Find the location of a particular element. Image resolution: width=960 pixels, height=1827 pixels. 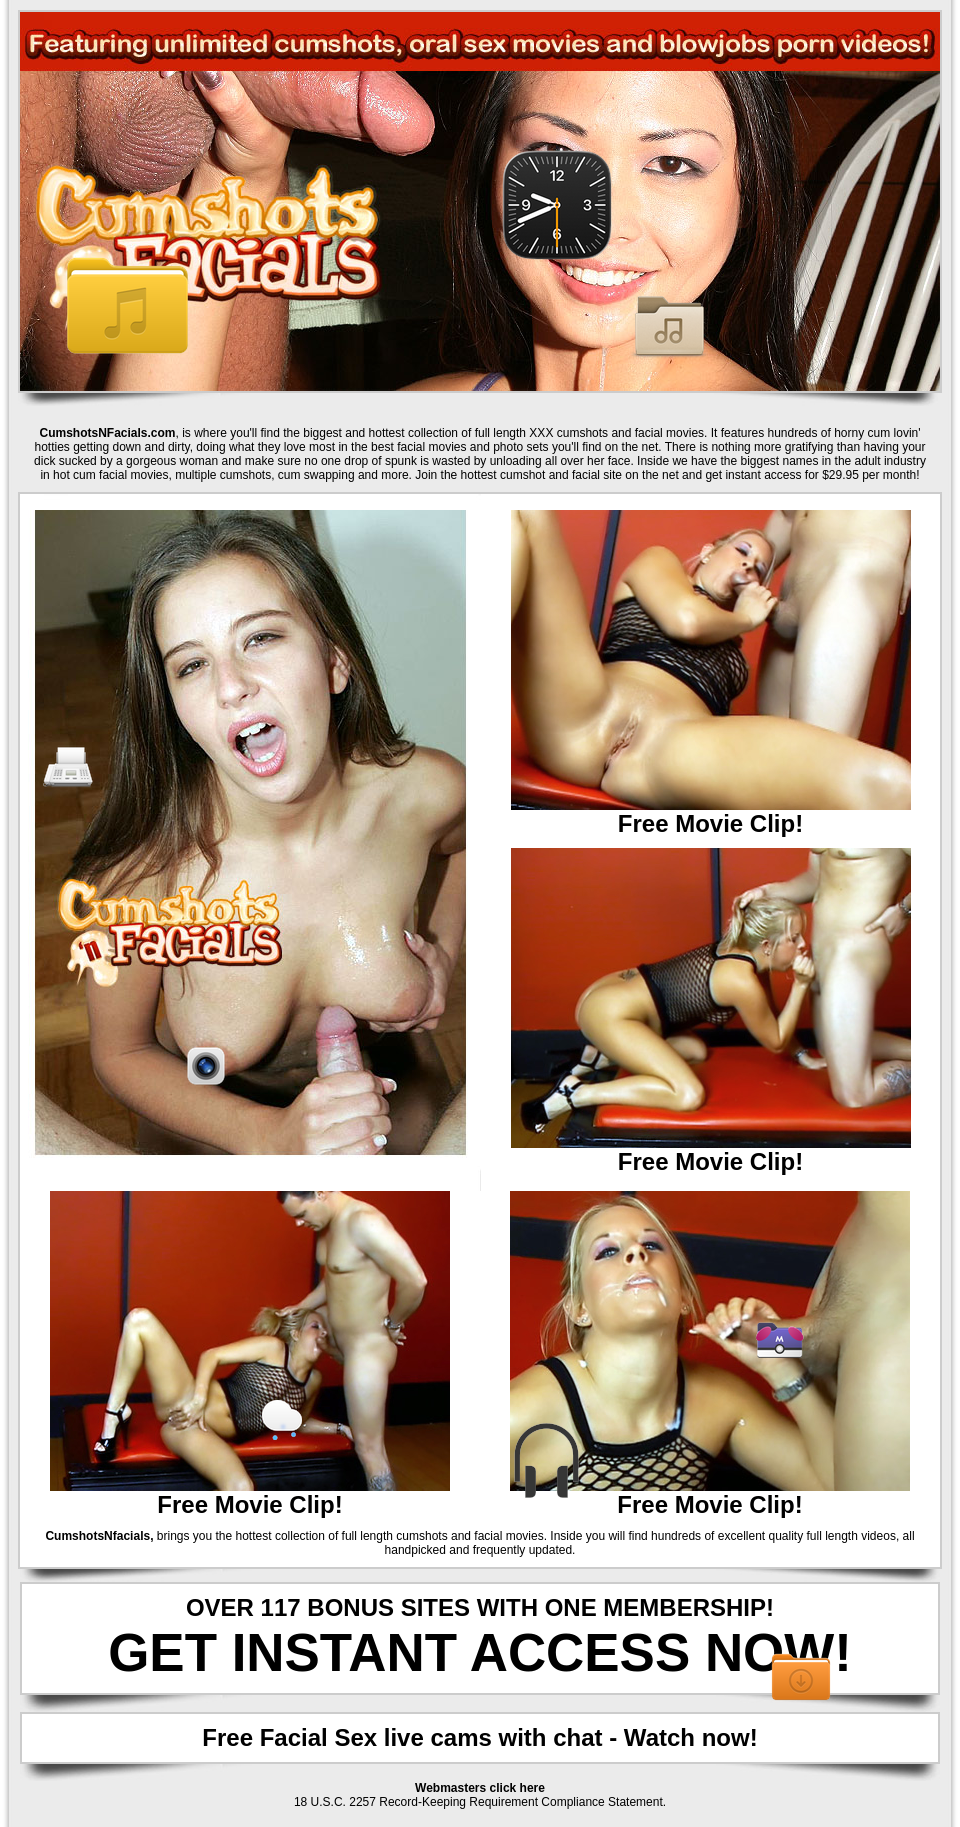

open camera app is located at coordinates (206, 1066).